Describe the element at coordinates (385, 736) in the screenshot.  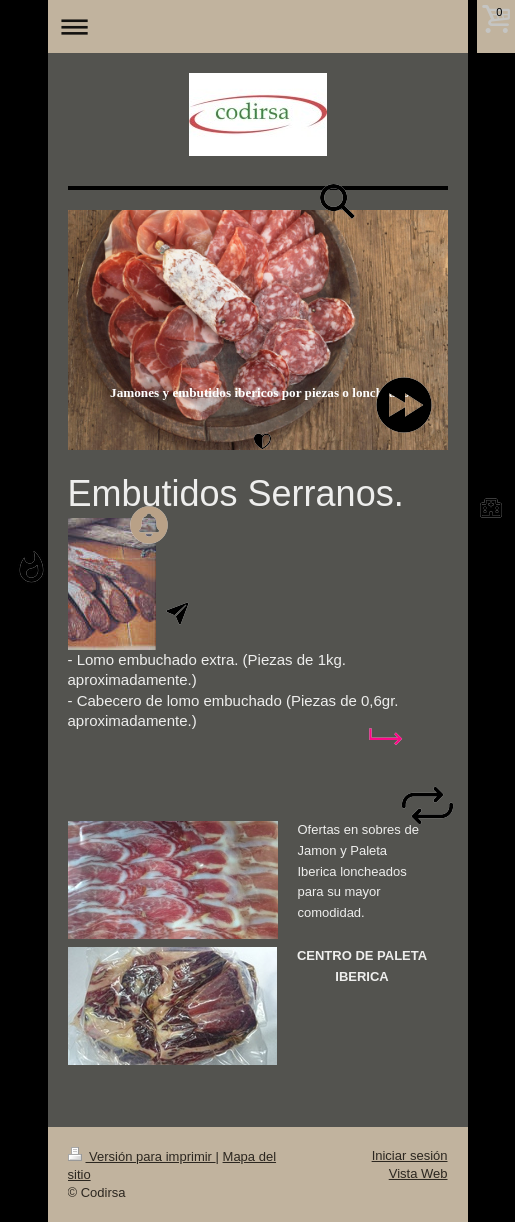
I see `forward or redirect a message` at that location.